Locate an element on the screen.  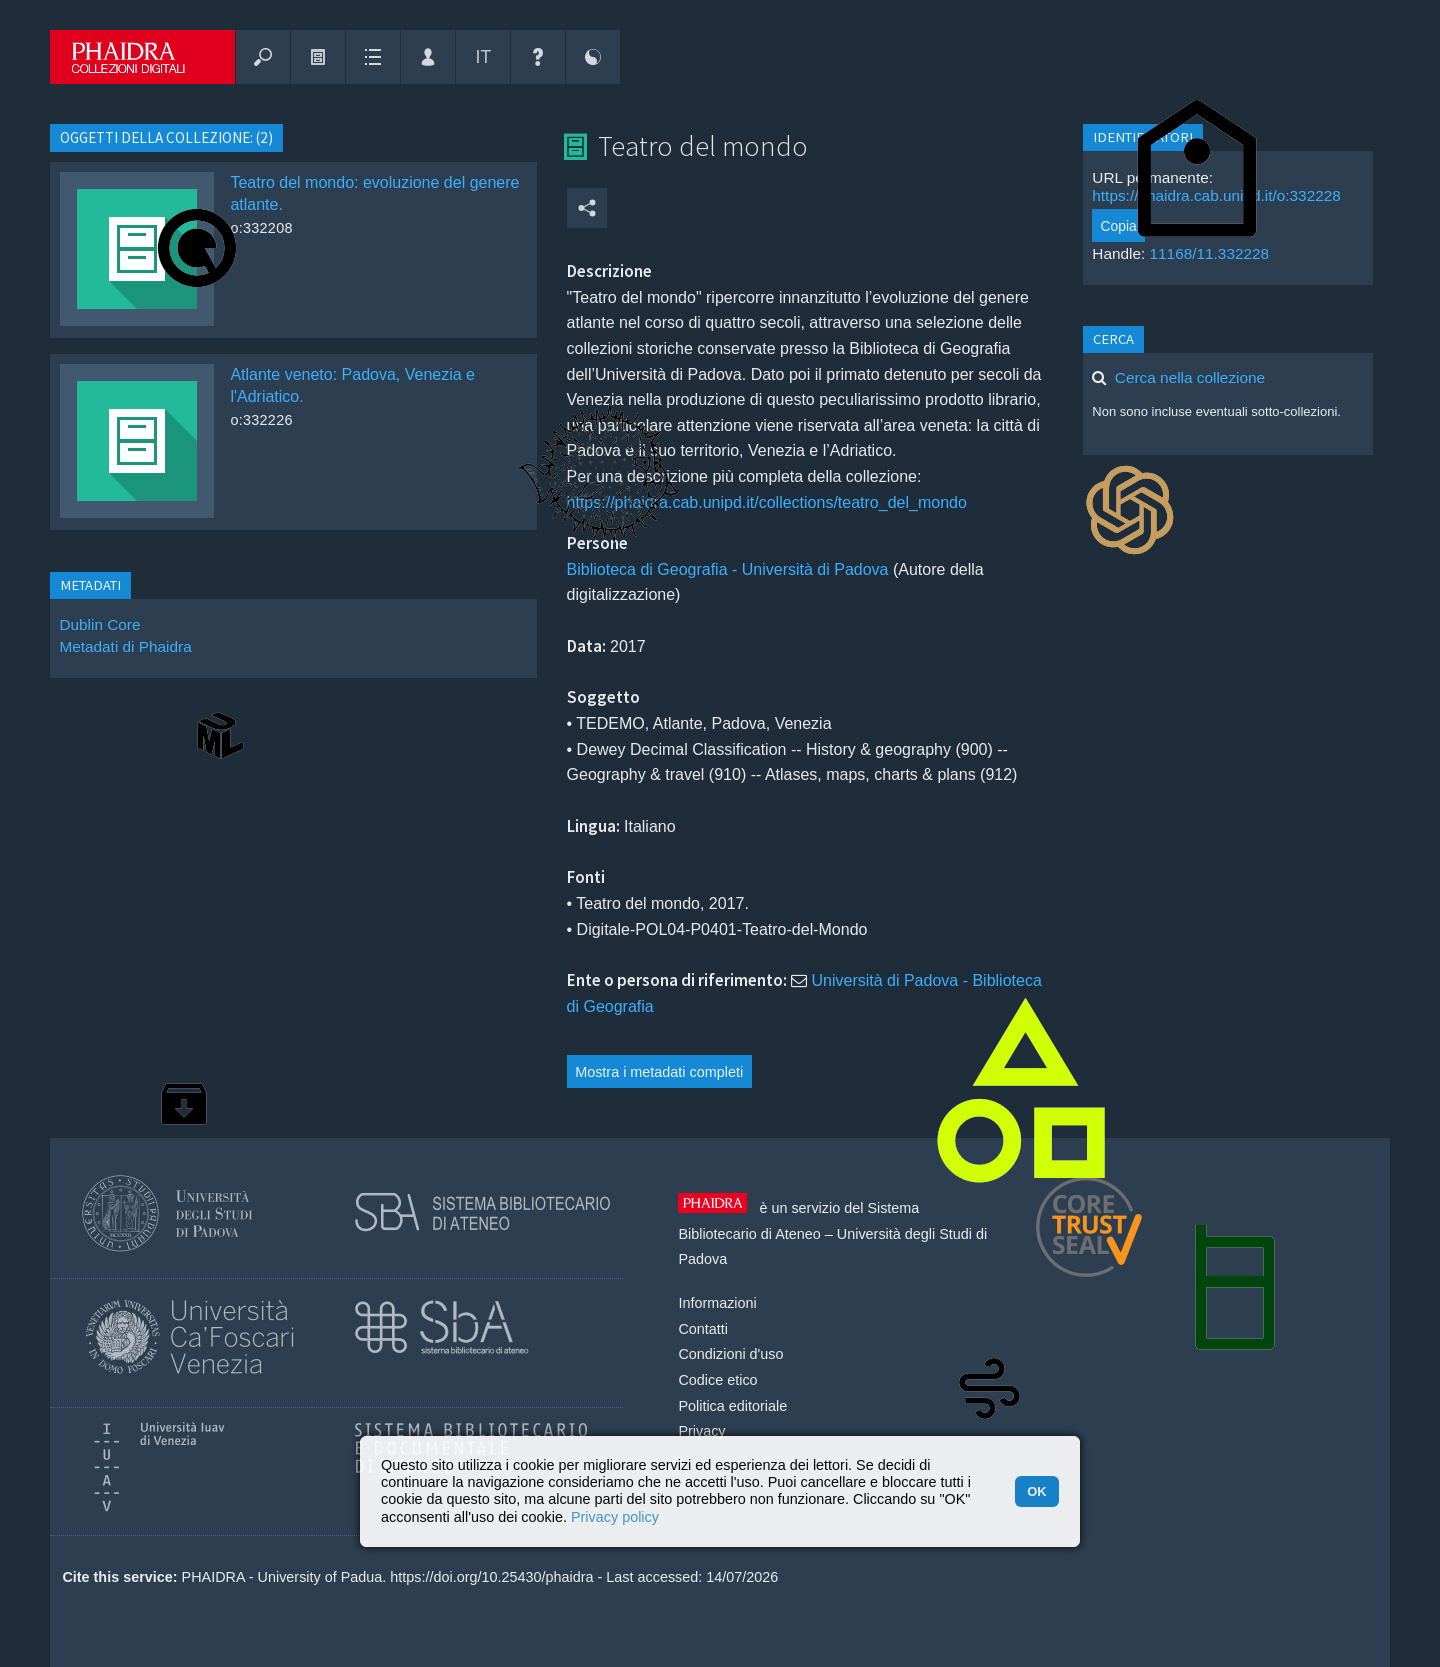
OpenBSD operating system logo is located at coordinates (598, 473).